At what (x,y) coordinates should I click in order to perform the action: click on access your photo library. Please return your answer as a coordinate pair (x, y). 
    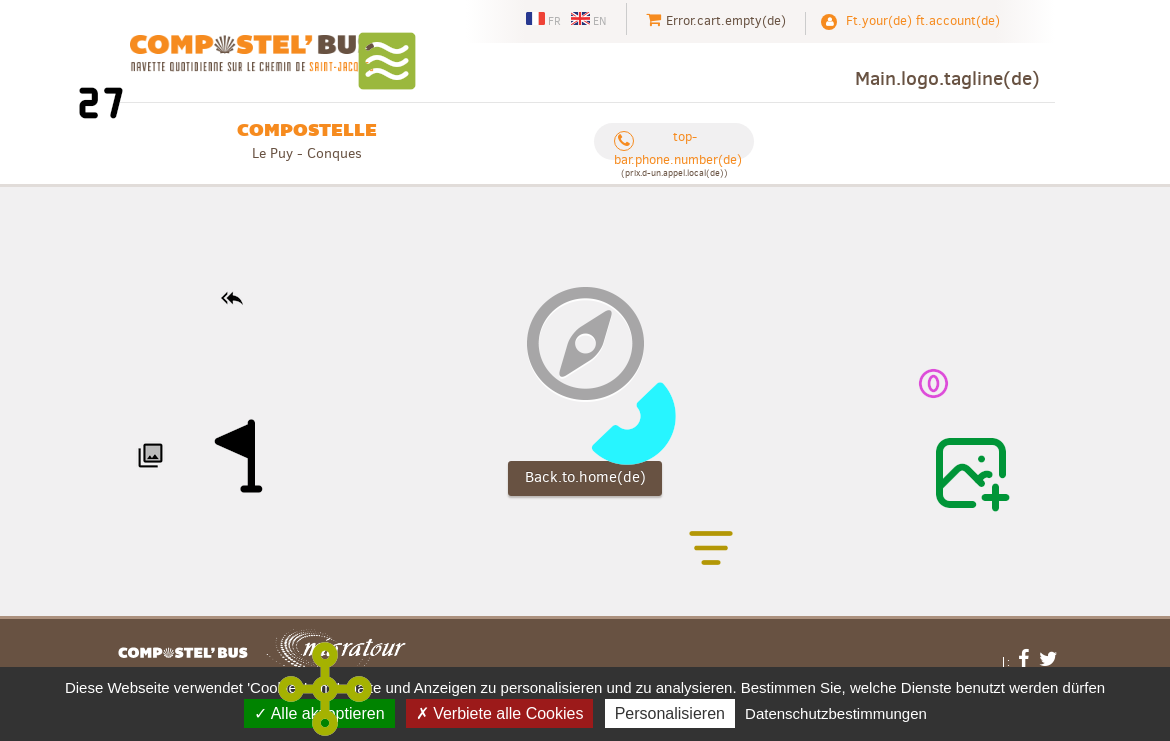
    Looking at the image, I should click on (150, 455).